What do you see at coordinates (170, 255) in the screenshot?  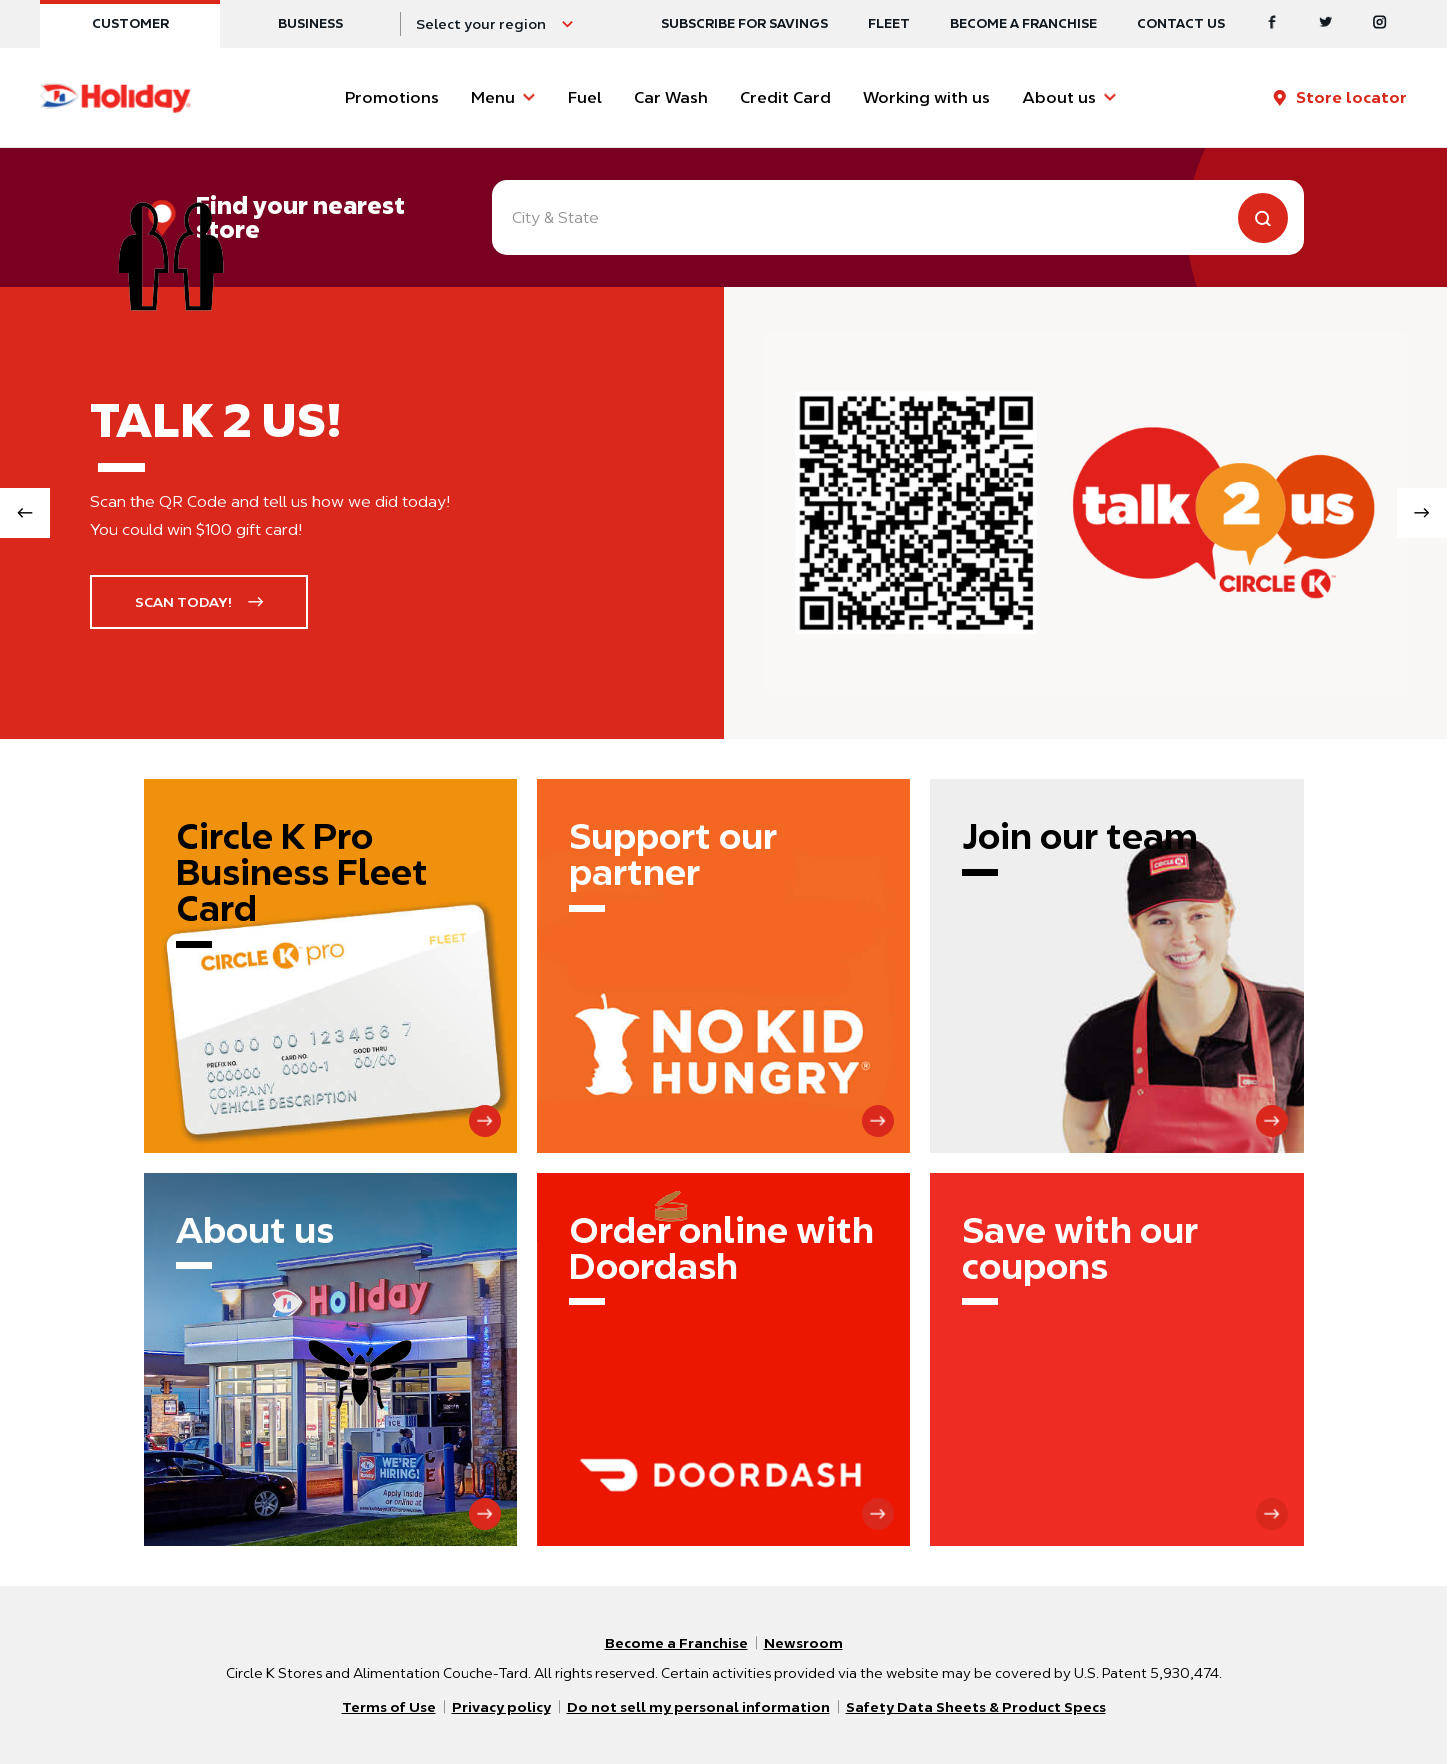 I see `toggle between two modes or perspectives` at bounding box center [170, 255].